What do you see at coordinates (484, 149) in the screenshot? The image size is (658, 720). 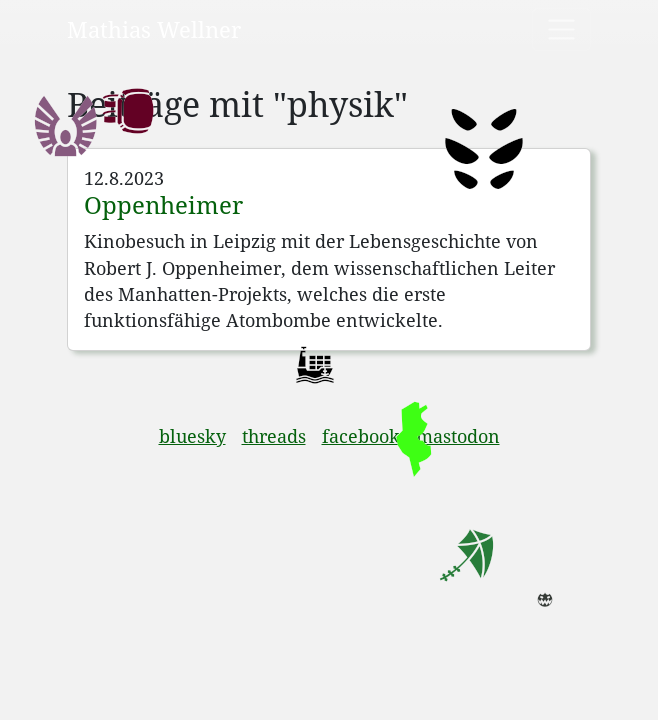 I see `activate hunter vision or tracking mode` at bounding box center [484, 149].